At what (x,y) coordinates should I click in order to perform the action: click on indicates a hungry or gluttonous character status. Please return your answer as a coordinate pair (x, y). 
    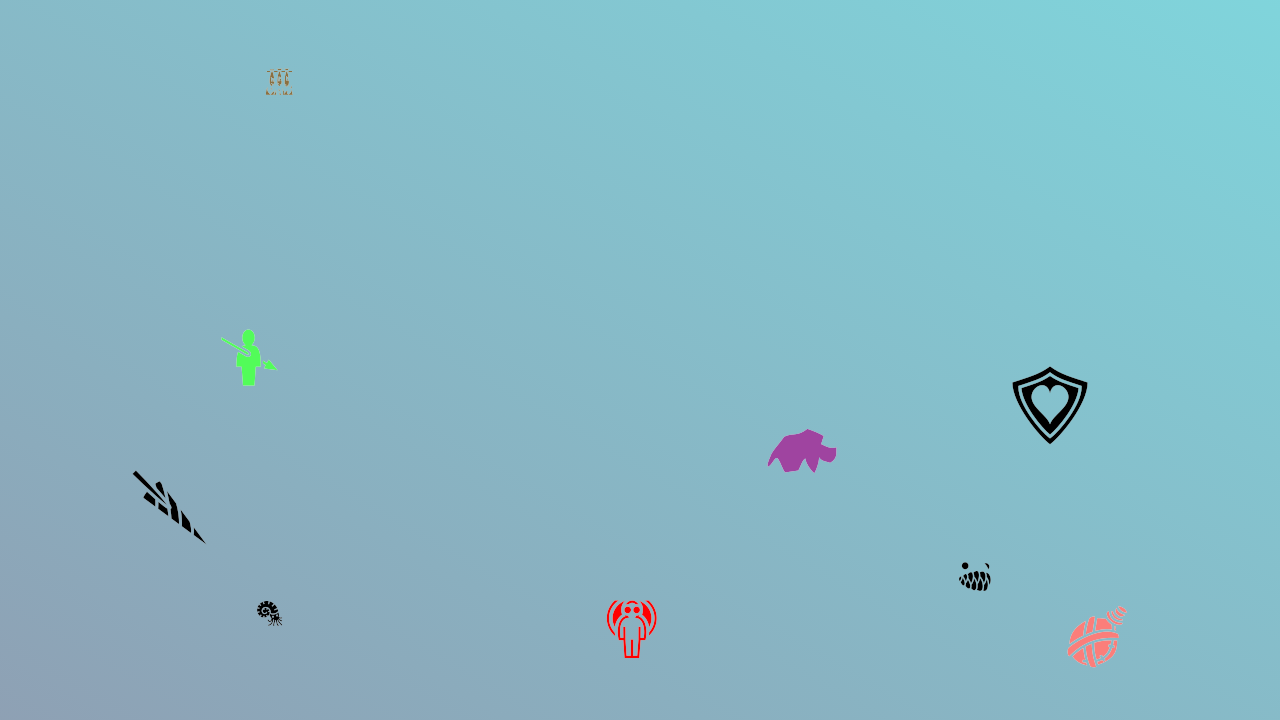
    Looking at the image, I should click on (975, 577).